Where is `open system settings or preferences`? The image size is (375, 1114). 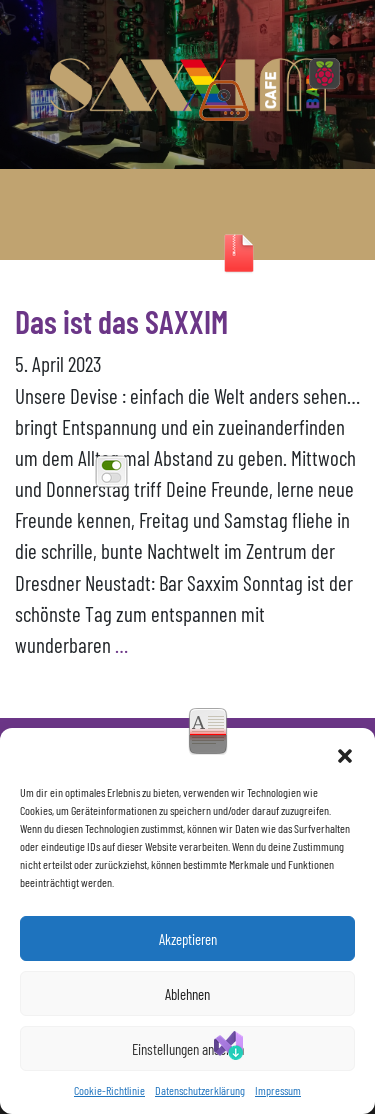
open system settings or preferences is located at coordinates (111, 471).